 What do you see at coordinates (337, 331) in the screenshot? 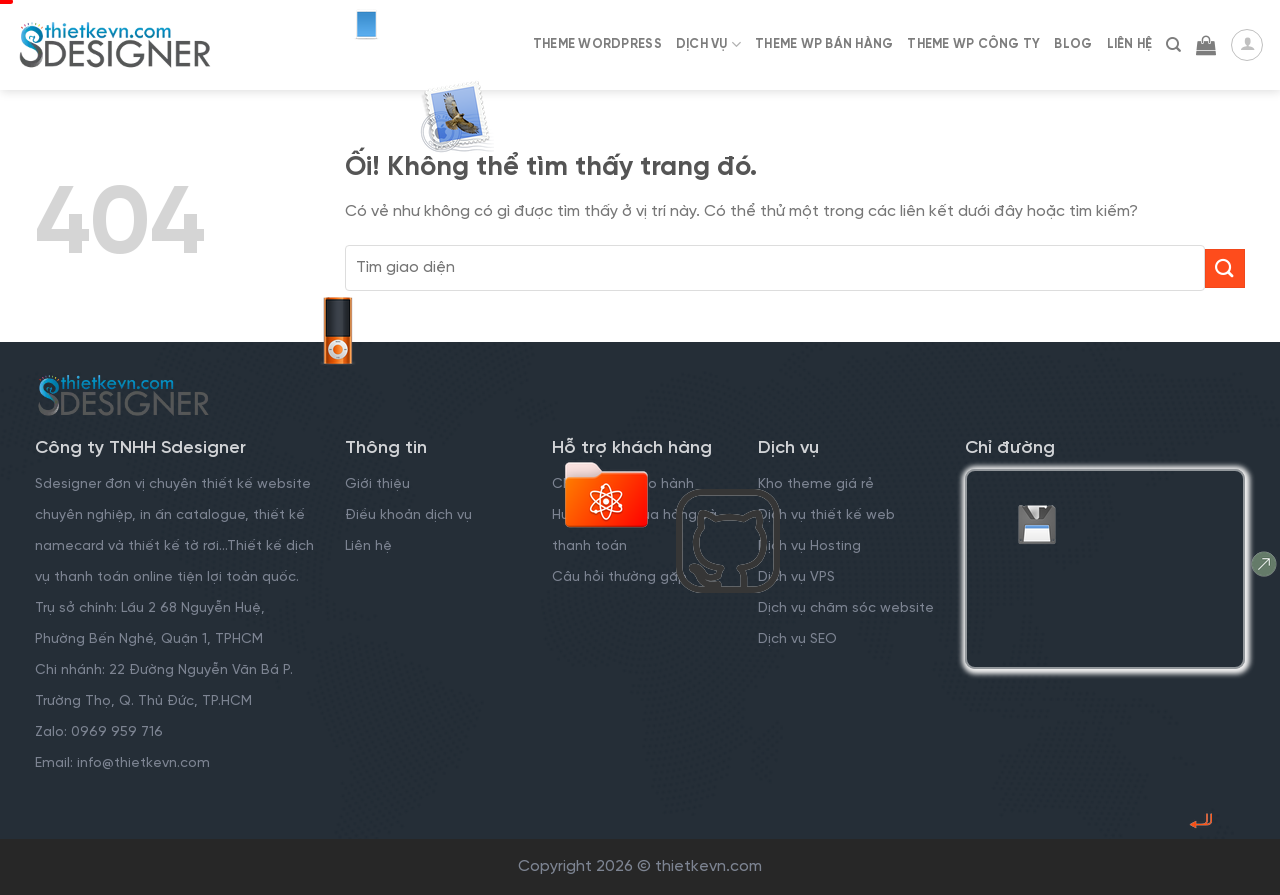
I see `iPod nano device connected` at bounding box center [337, 331].